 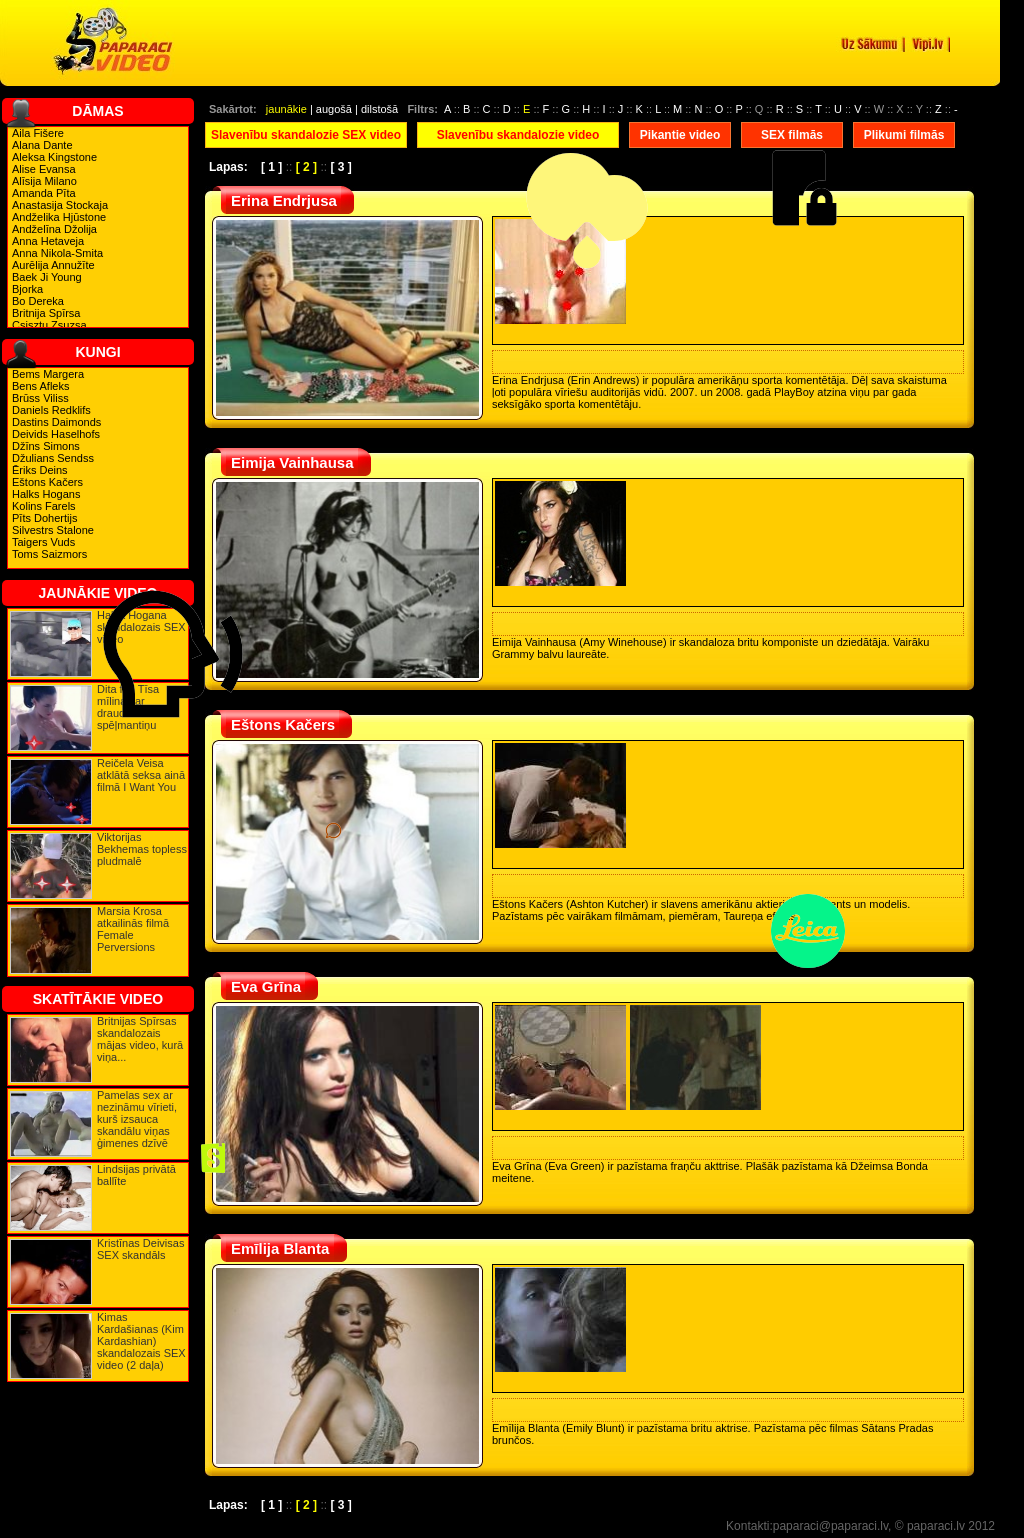 I want to click on indicates phone is locked or secured, so click(x=799, y=188).